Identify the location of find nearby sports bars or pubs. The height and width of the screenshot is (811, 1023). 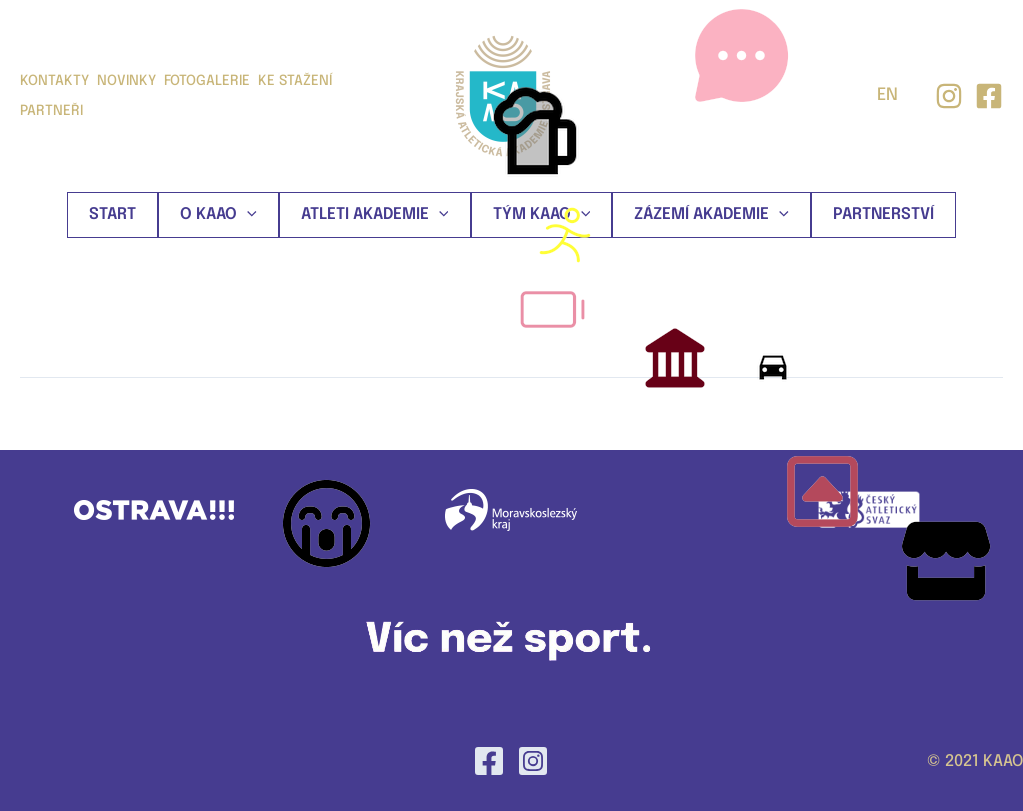
(535, 133).